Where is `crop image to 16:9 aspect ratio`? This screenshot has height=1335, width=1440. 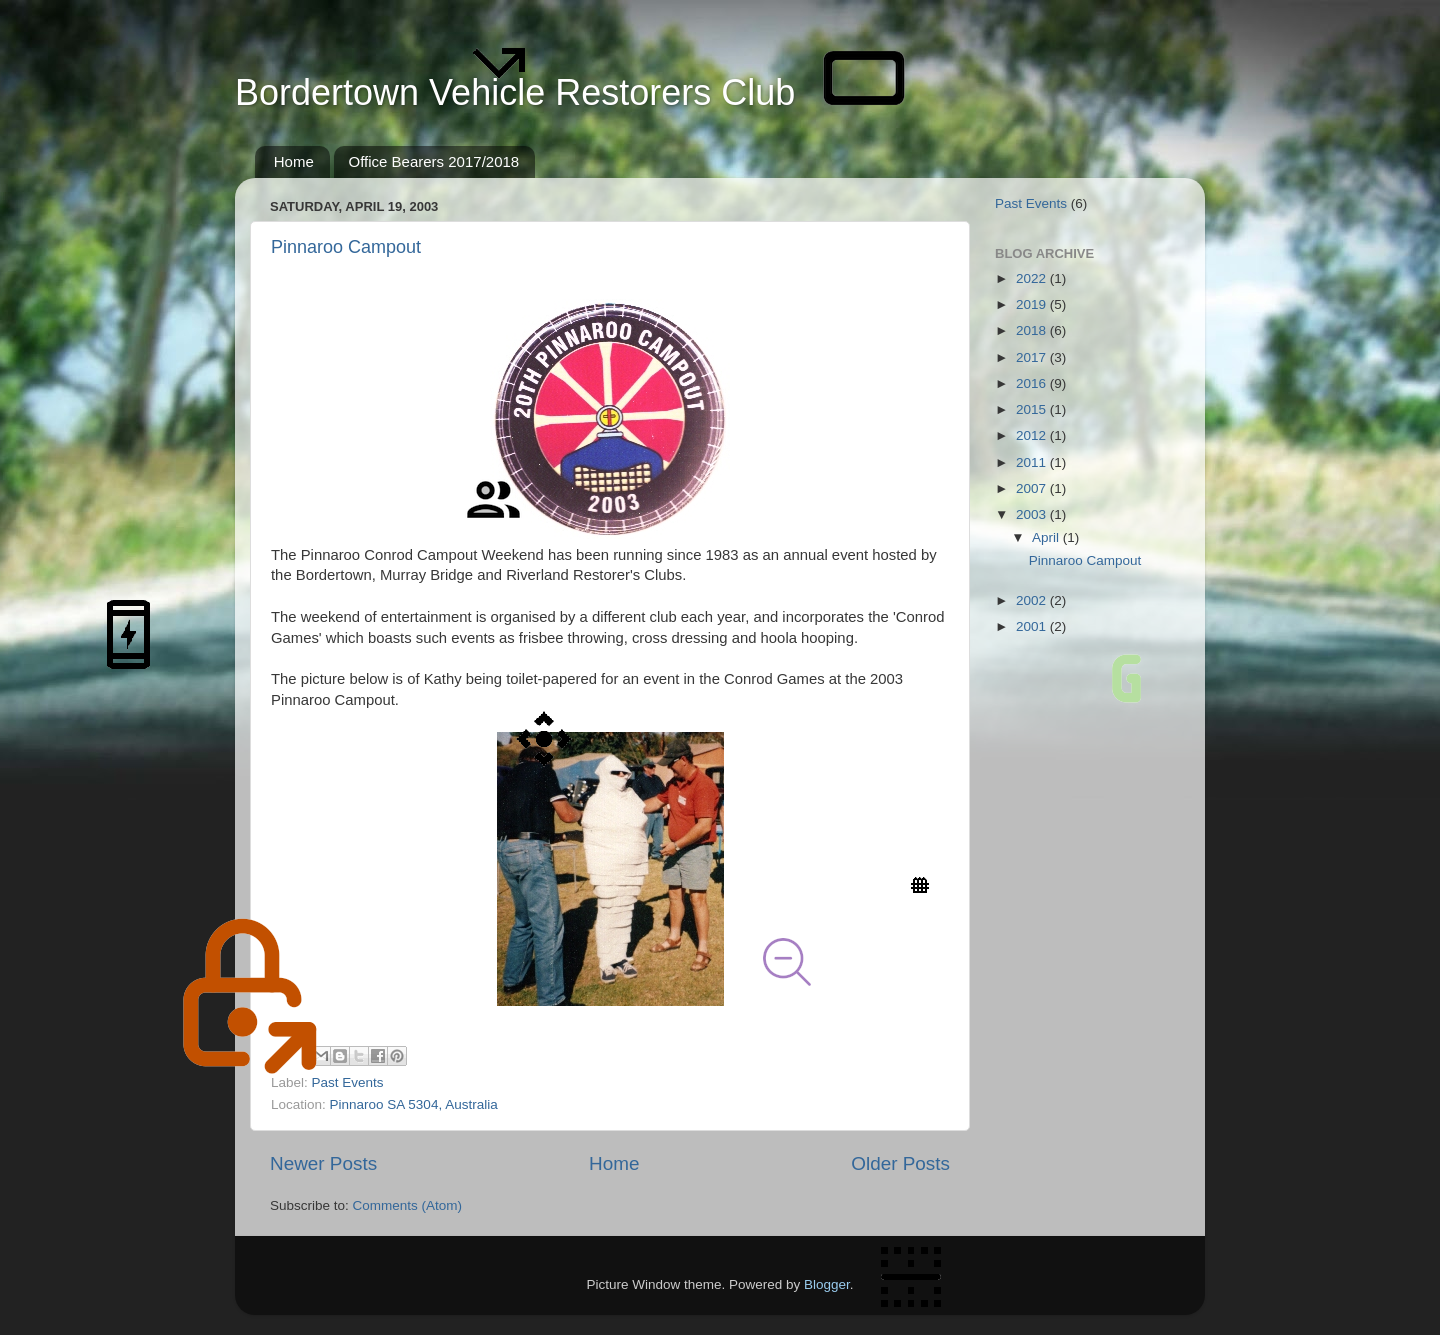
crop image to 16:9 aspect ratio is located at coordinates (864, 78).